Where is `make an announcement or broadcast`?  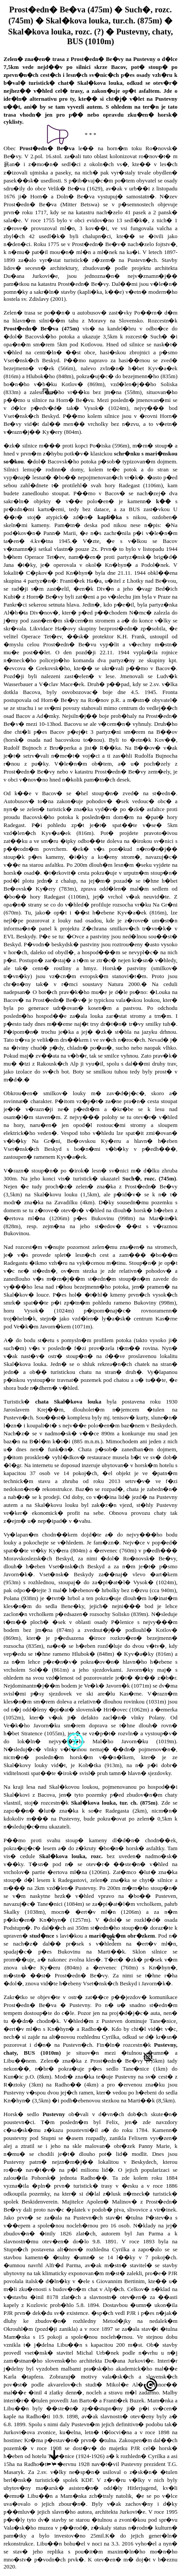
make an announcement or broadcast is located at coordinates (56, 135).